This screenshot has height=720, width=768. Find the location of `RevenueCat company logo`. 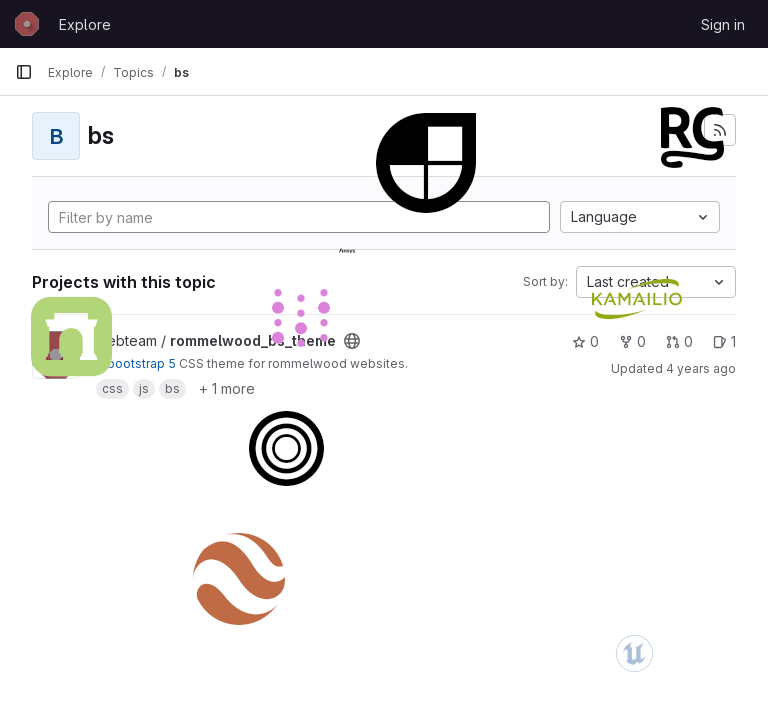

RevenueCat company logo is located at coordinates (692, 137).